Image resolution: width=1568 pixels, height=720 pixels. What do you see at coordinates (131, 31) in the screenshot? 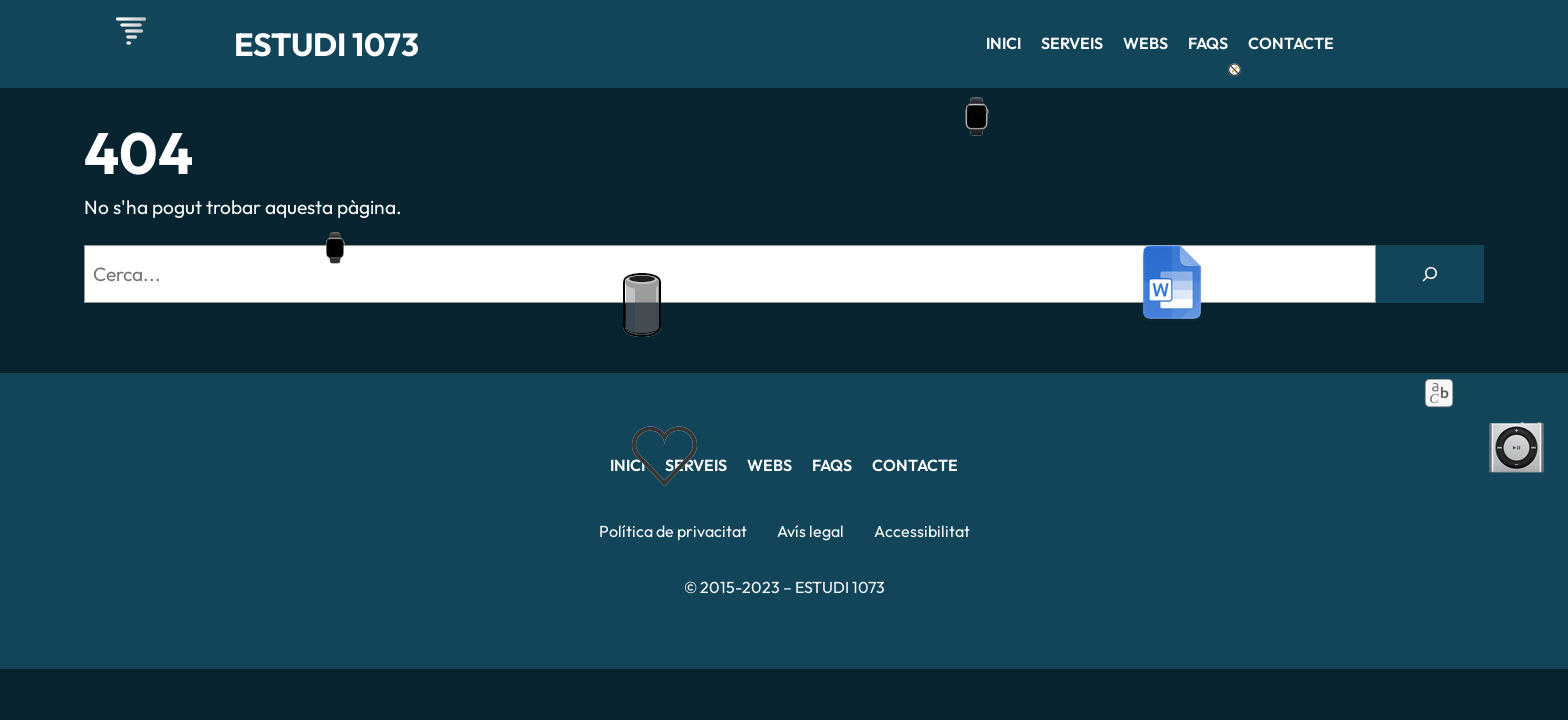
I see `indicates tornado or severe storm warning` at bounding box center [131, 31].